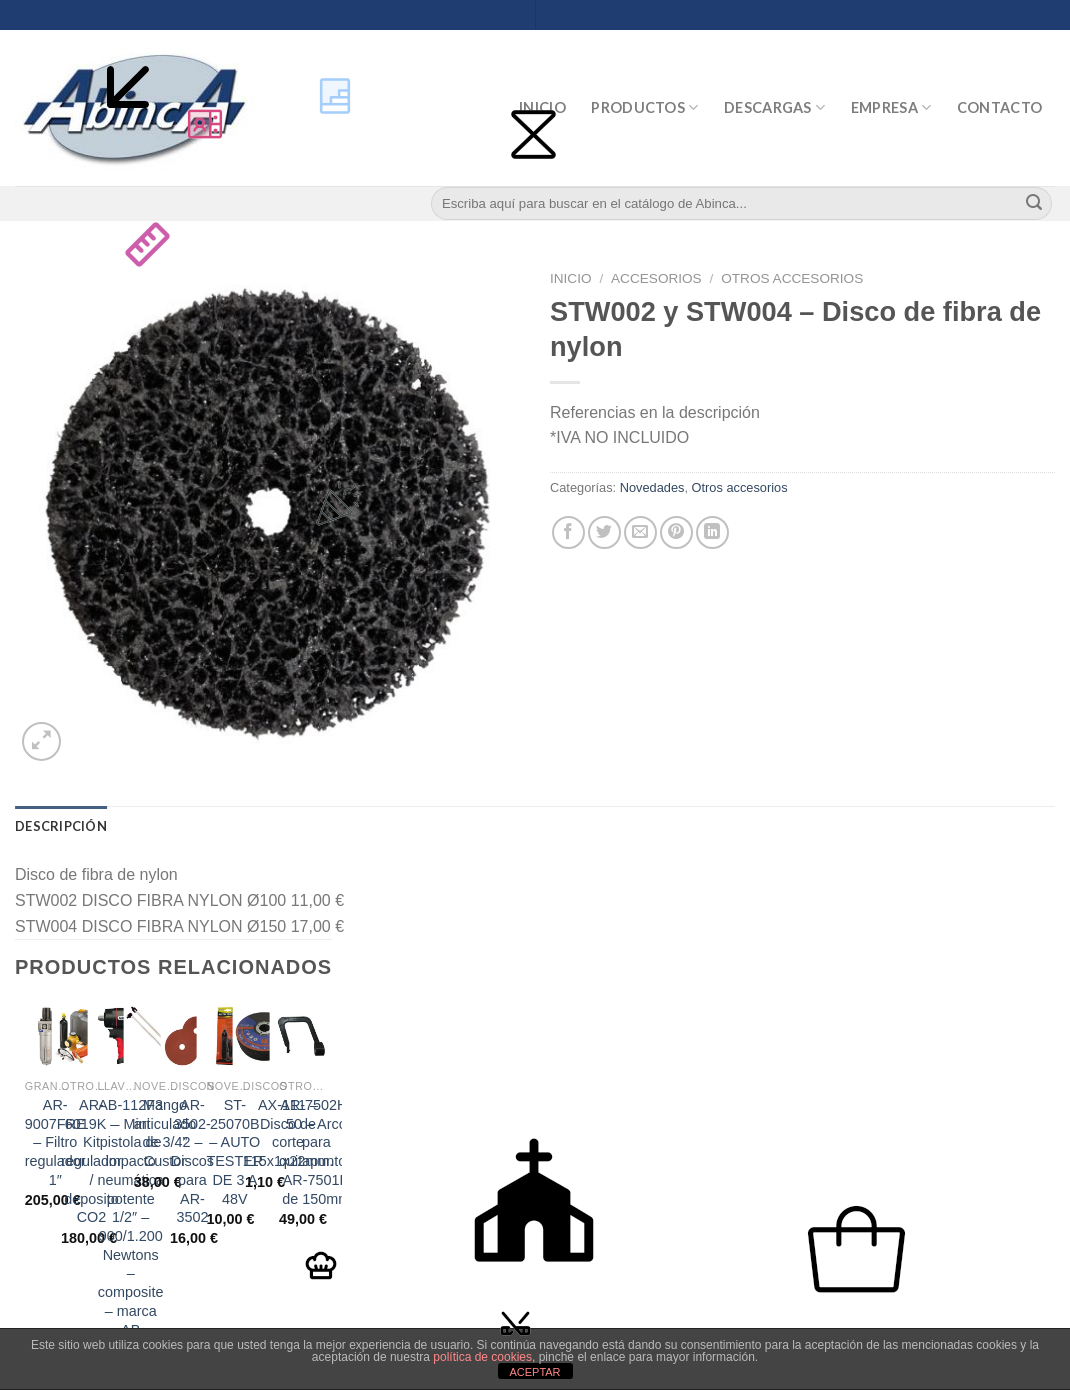 This screenshot has width=1070, height=1390. Describe the element at coordinates (205, 124) in the screenshot. I see `start or join a video conference` at that location.